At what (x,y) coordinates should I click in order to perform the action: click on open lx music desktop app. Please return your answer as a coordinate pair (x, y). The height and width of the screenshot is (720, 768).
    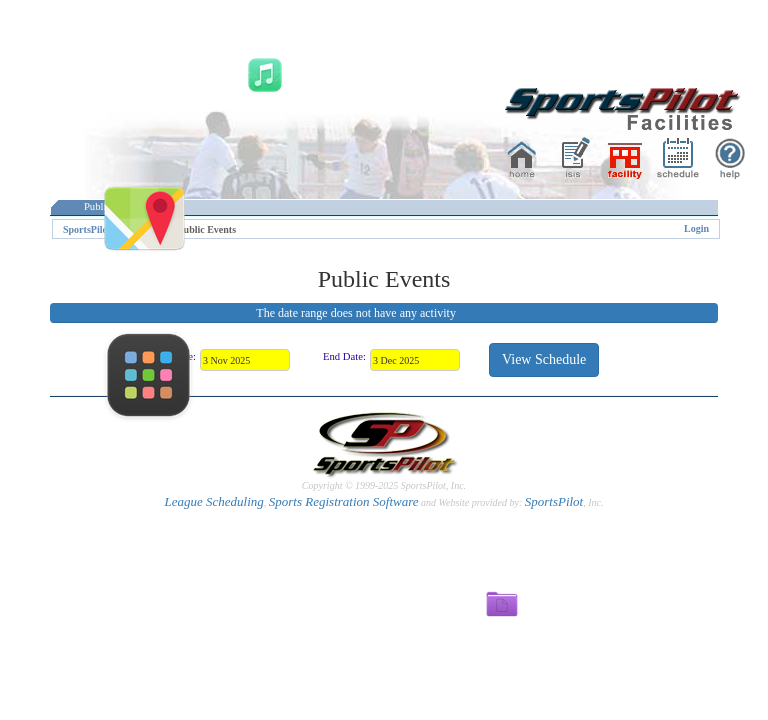
    Looking at the image, I should click on (265, 75).